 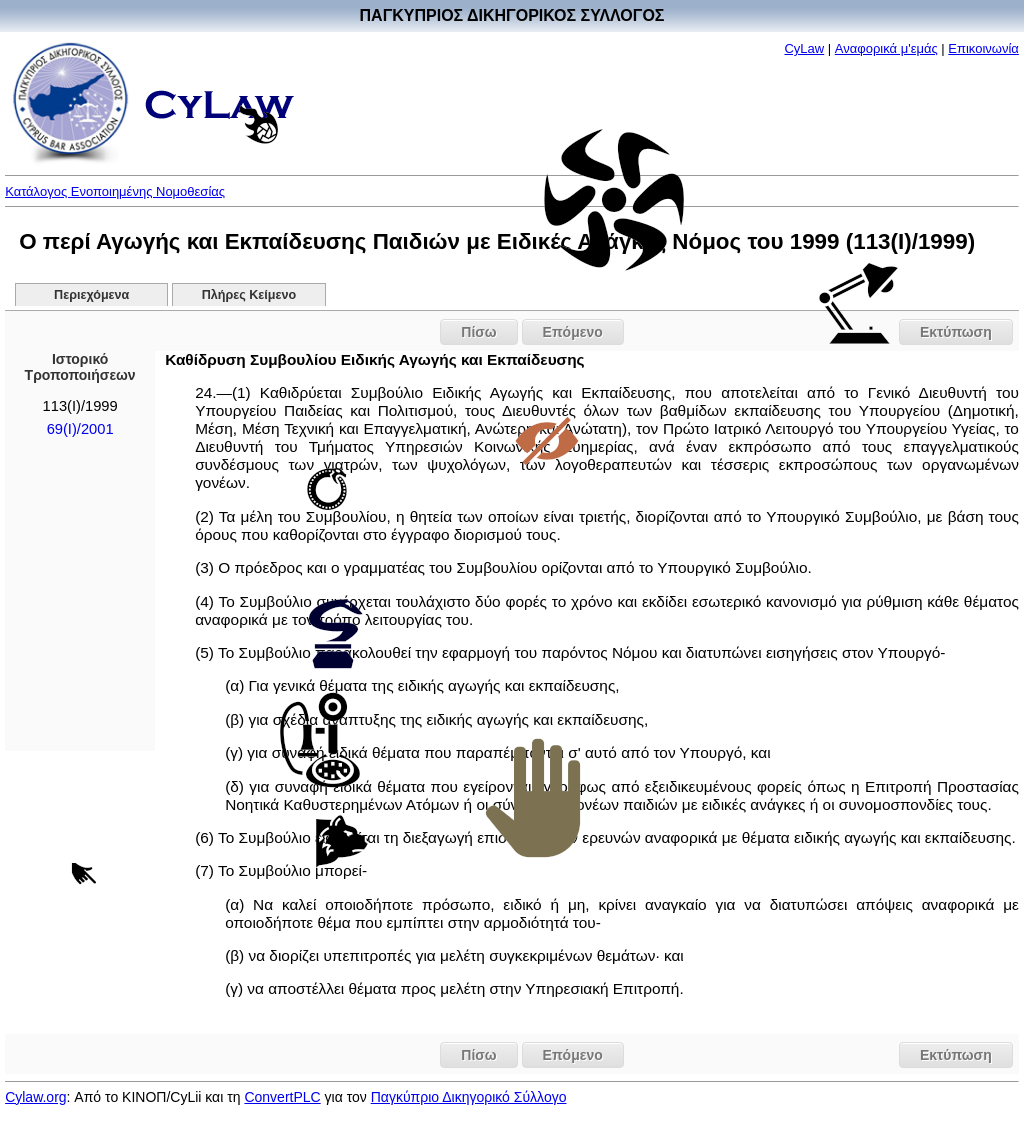 What do you see at coordinates (859, 303) in the screenshot?
I see `toggle desk lamp or workspace lighting` at bounding box center [859, 303].